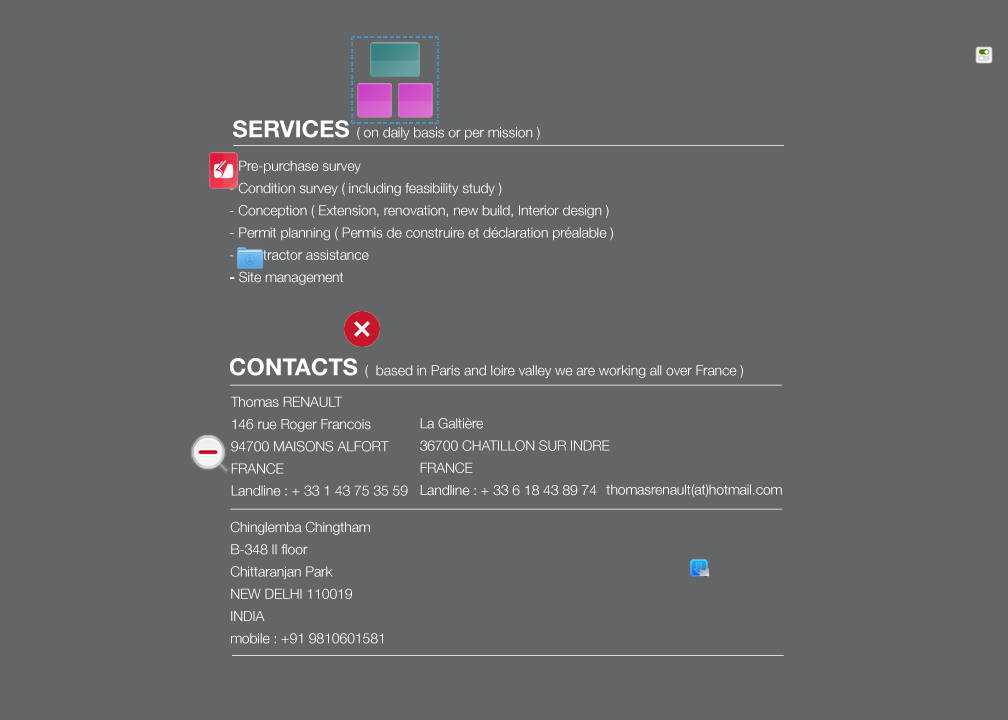 The width and height of the screenshot is (1008, 720). Describe the element at coordinates (362, 329) in the screenshot. I see `close the current window or dialog` at that location.